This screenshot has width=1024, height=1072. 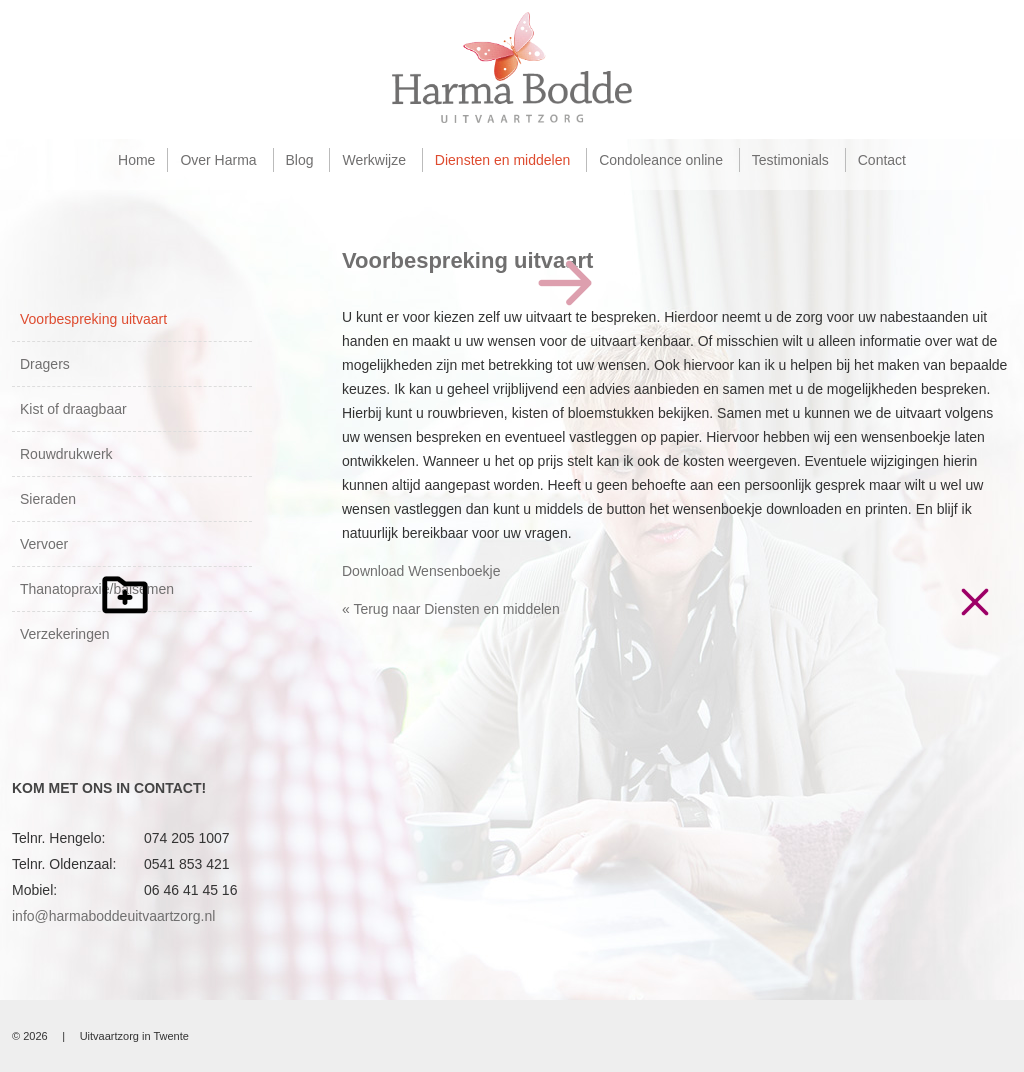 What do you see at coordinates (975, 602) in the screenshot?
I see `close the current window or dialog` at bounding box center [975, 602].